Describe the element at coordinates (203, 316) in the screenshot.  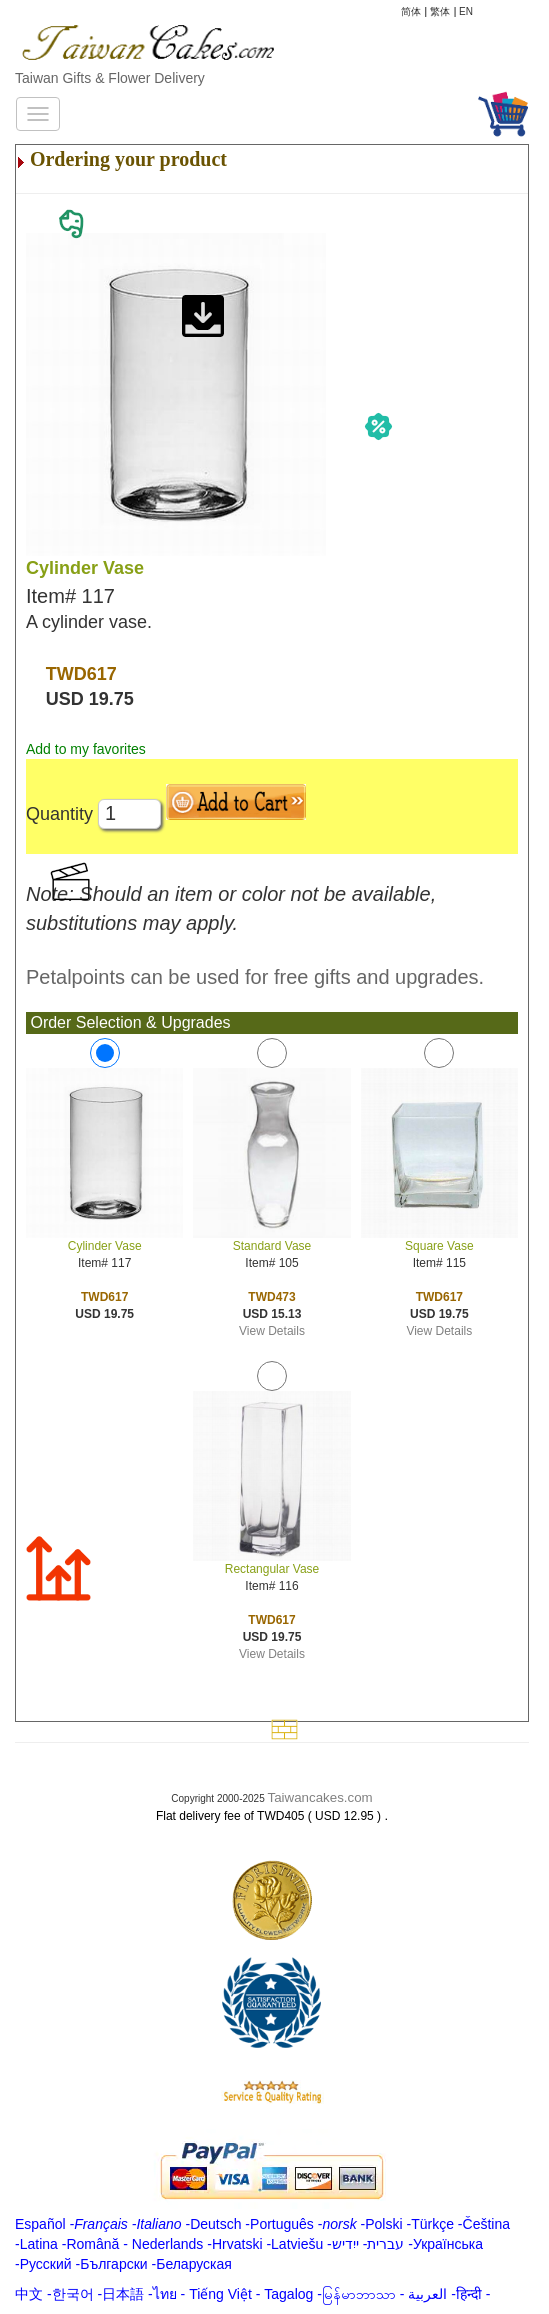
I see `download file to inbox or tray` at that location.